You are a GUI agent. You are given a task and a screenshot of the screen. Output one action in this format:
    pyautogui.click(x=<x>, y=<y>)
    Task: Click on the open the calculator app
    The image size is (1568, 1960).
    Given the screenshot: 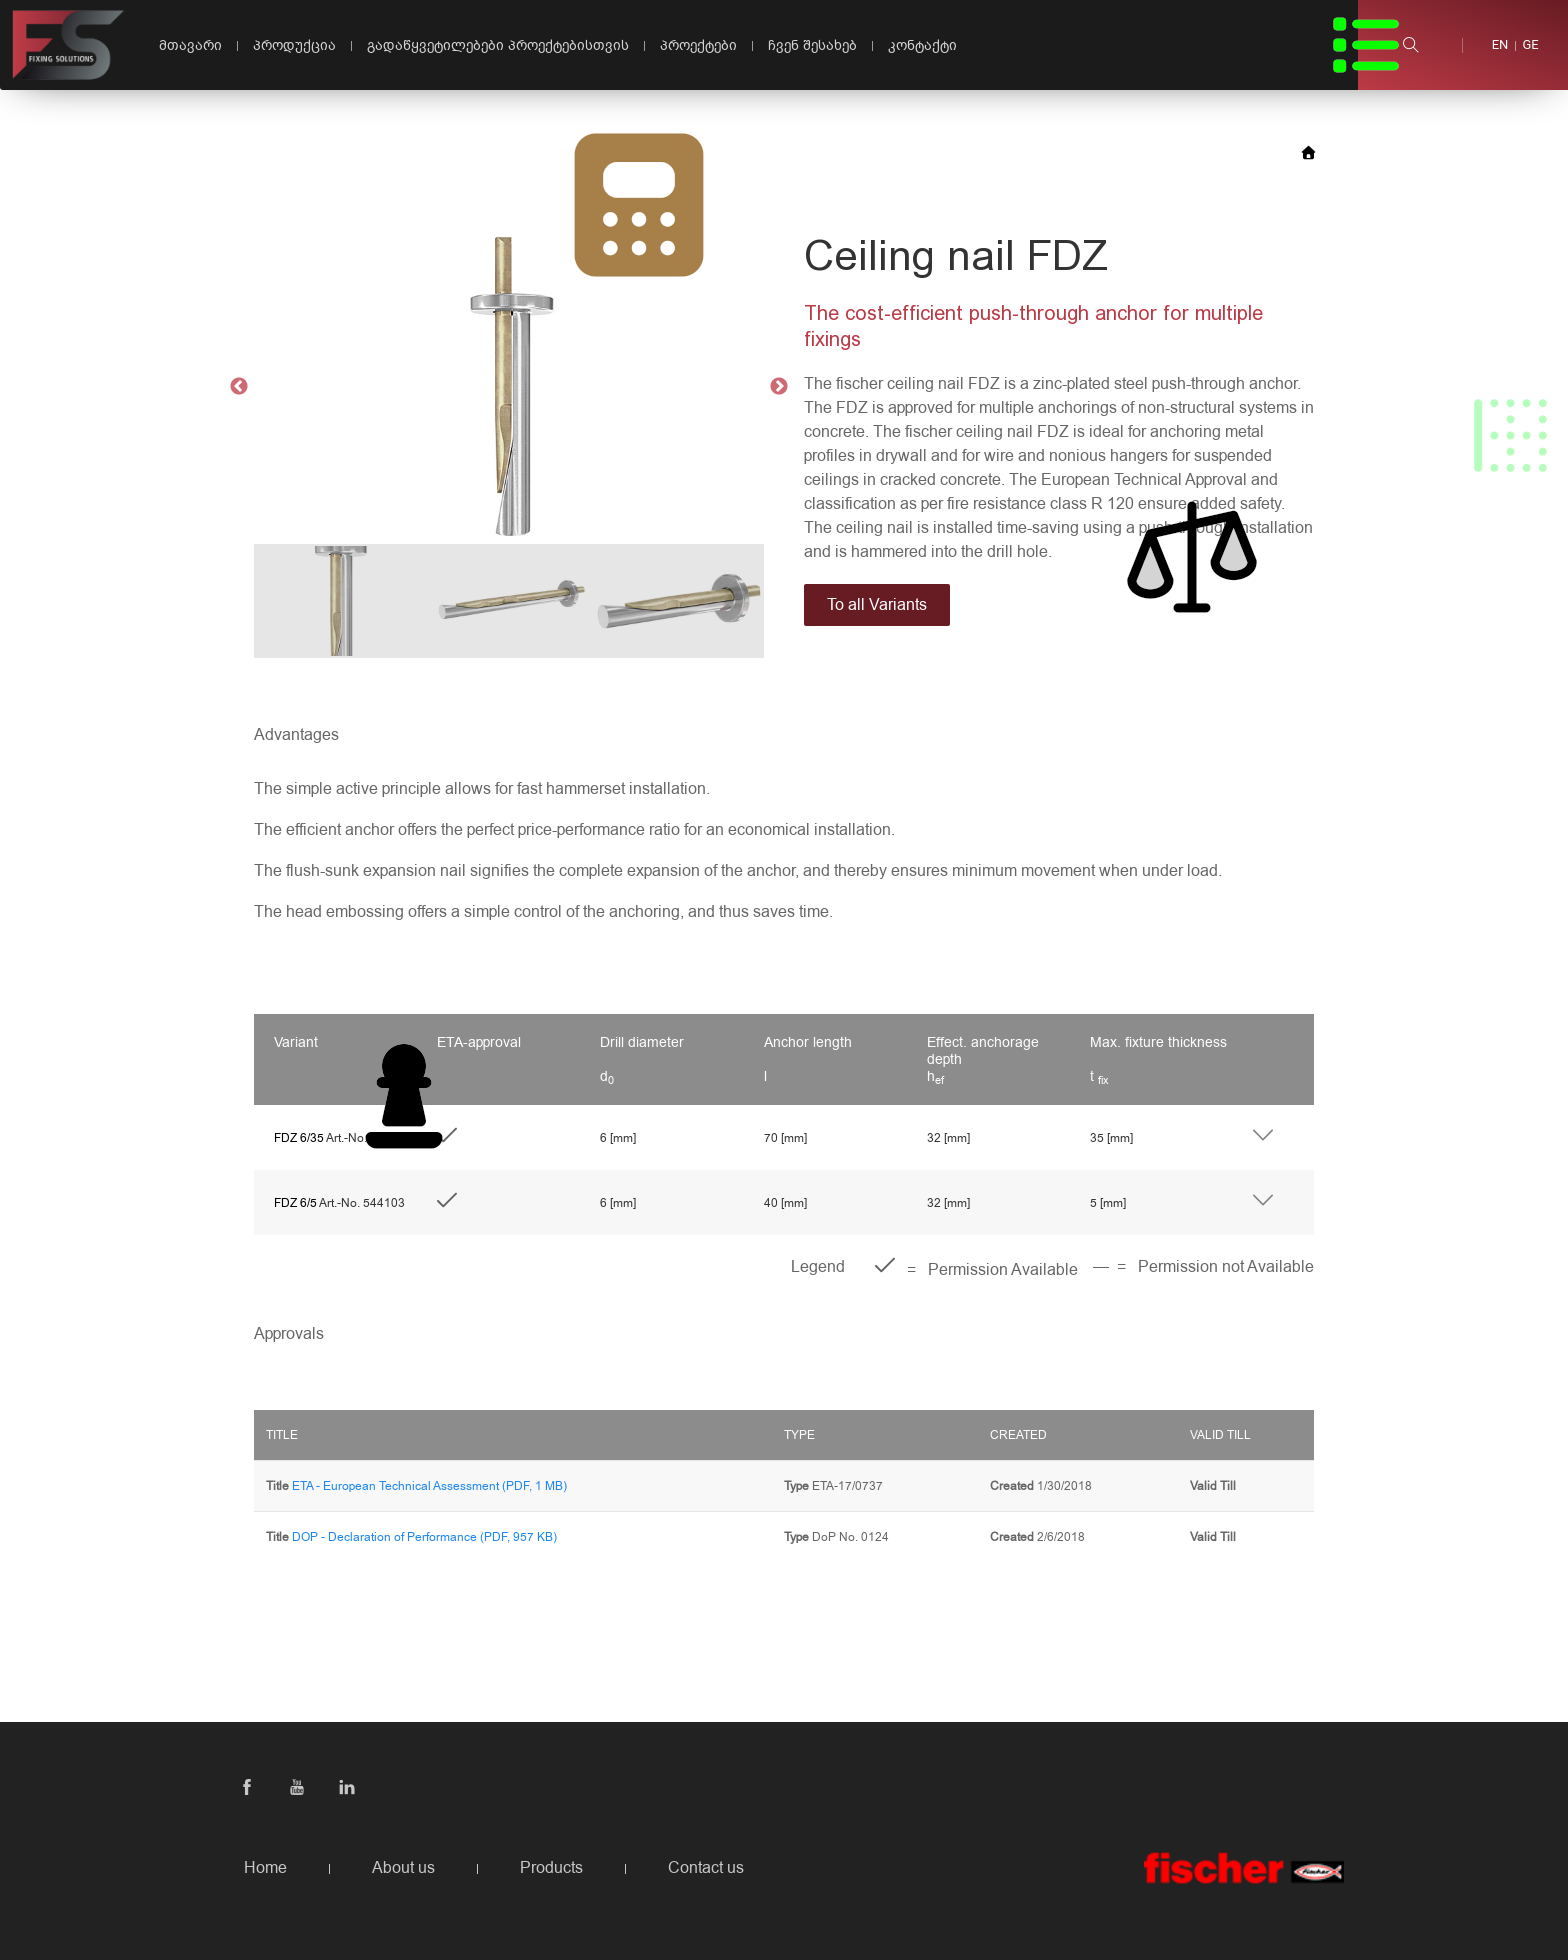 What is the action you would take?
    pyautogui.click(x=639, y=205)
    